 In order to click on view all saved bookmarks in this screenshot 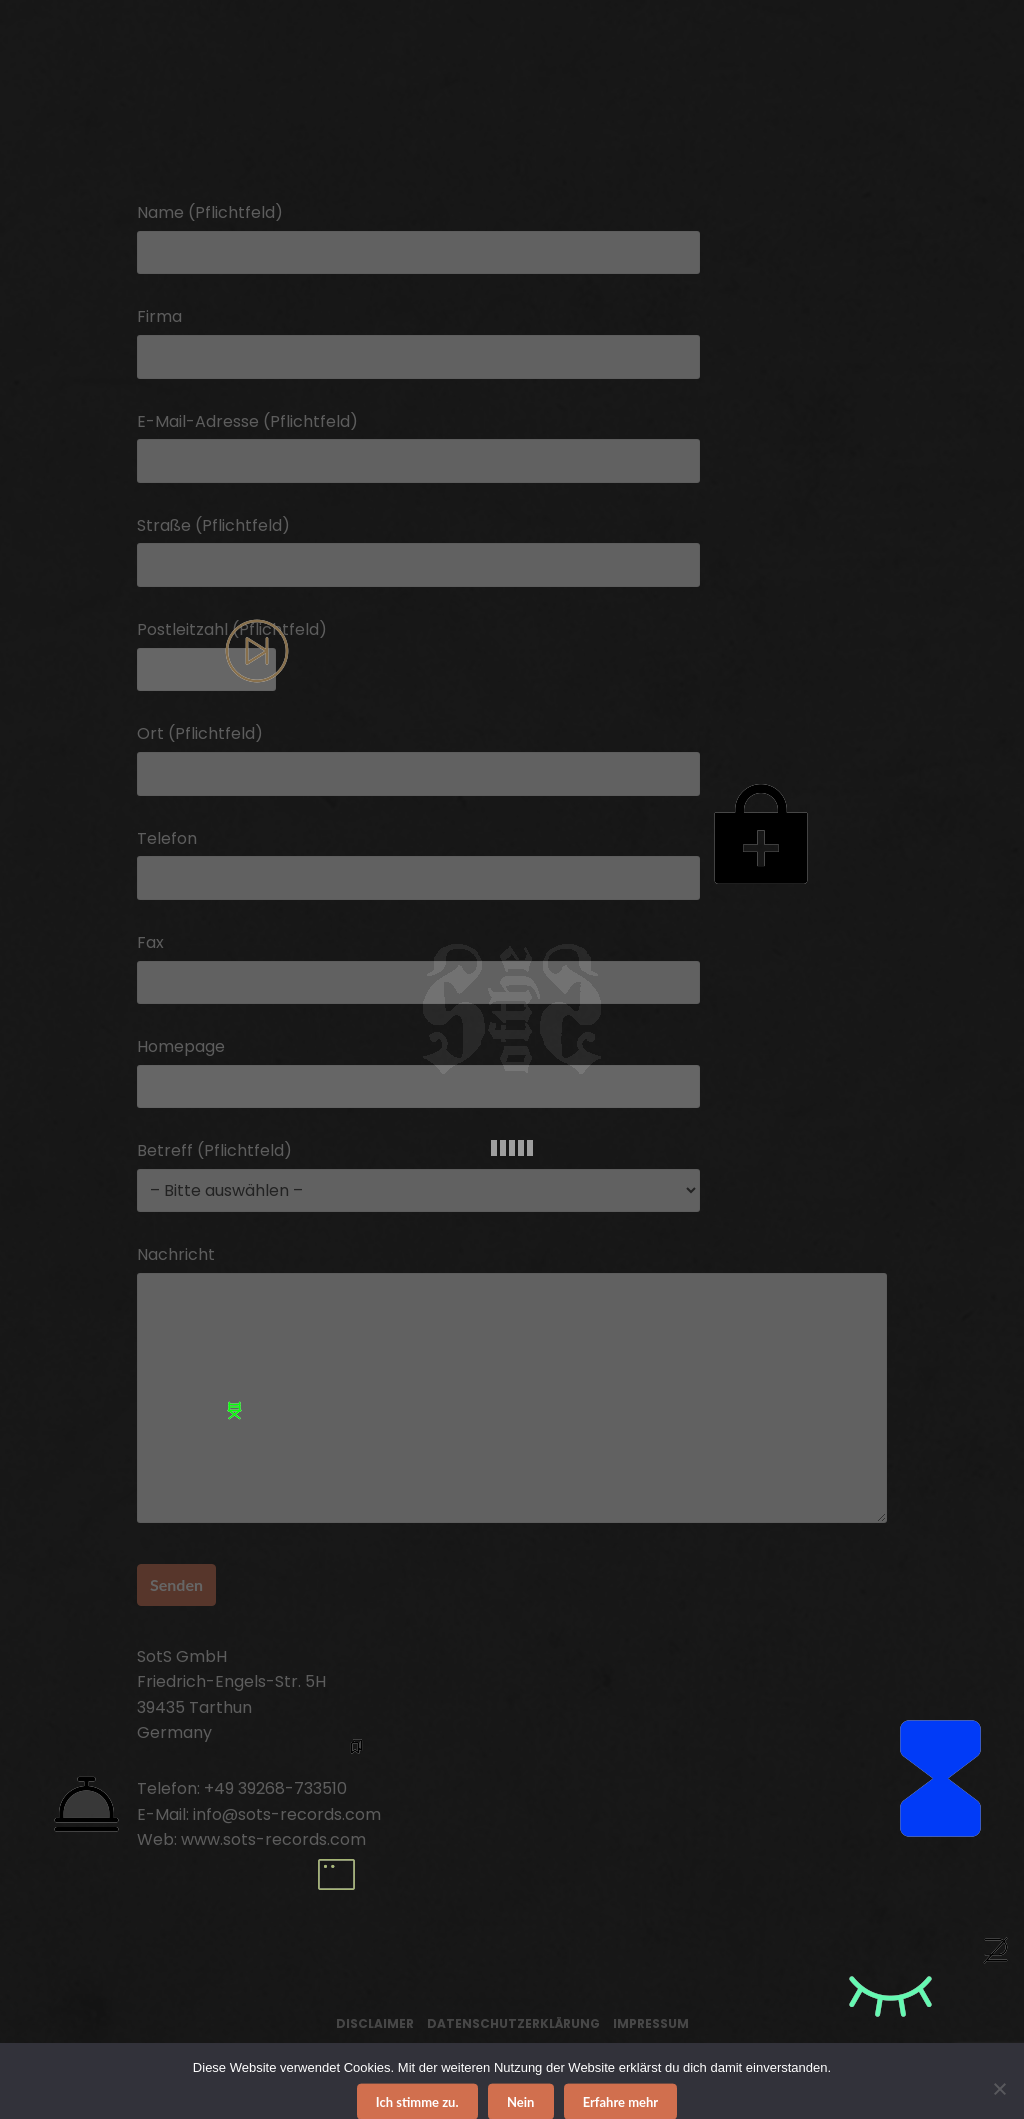, I will do `click(356, 1746)`.